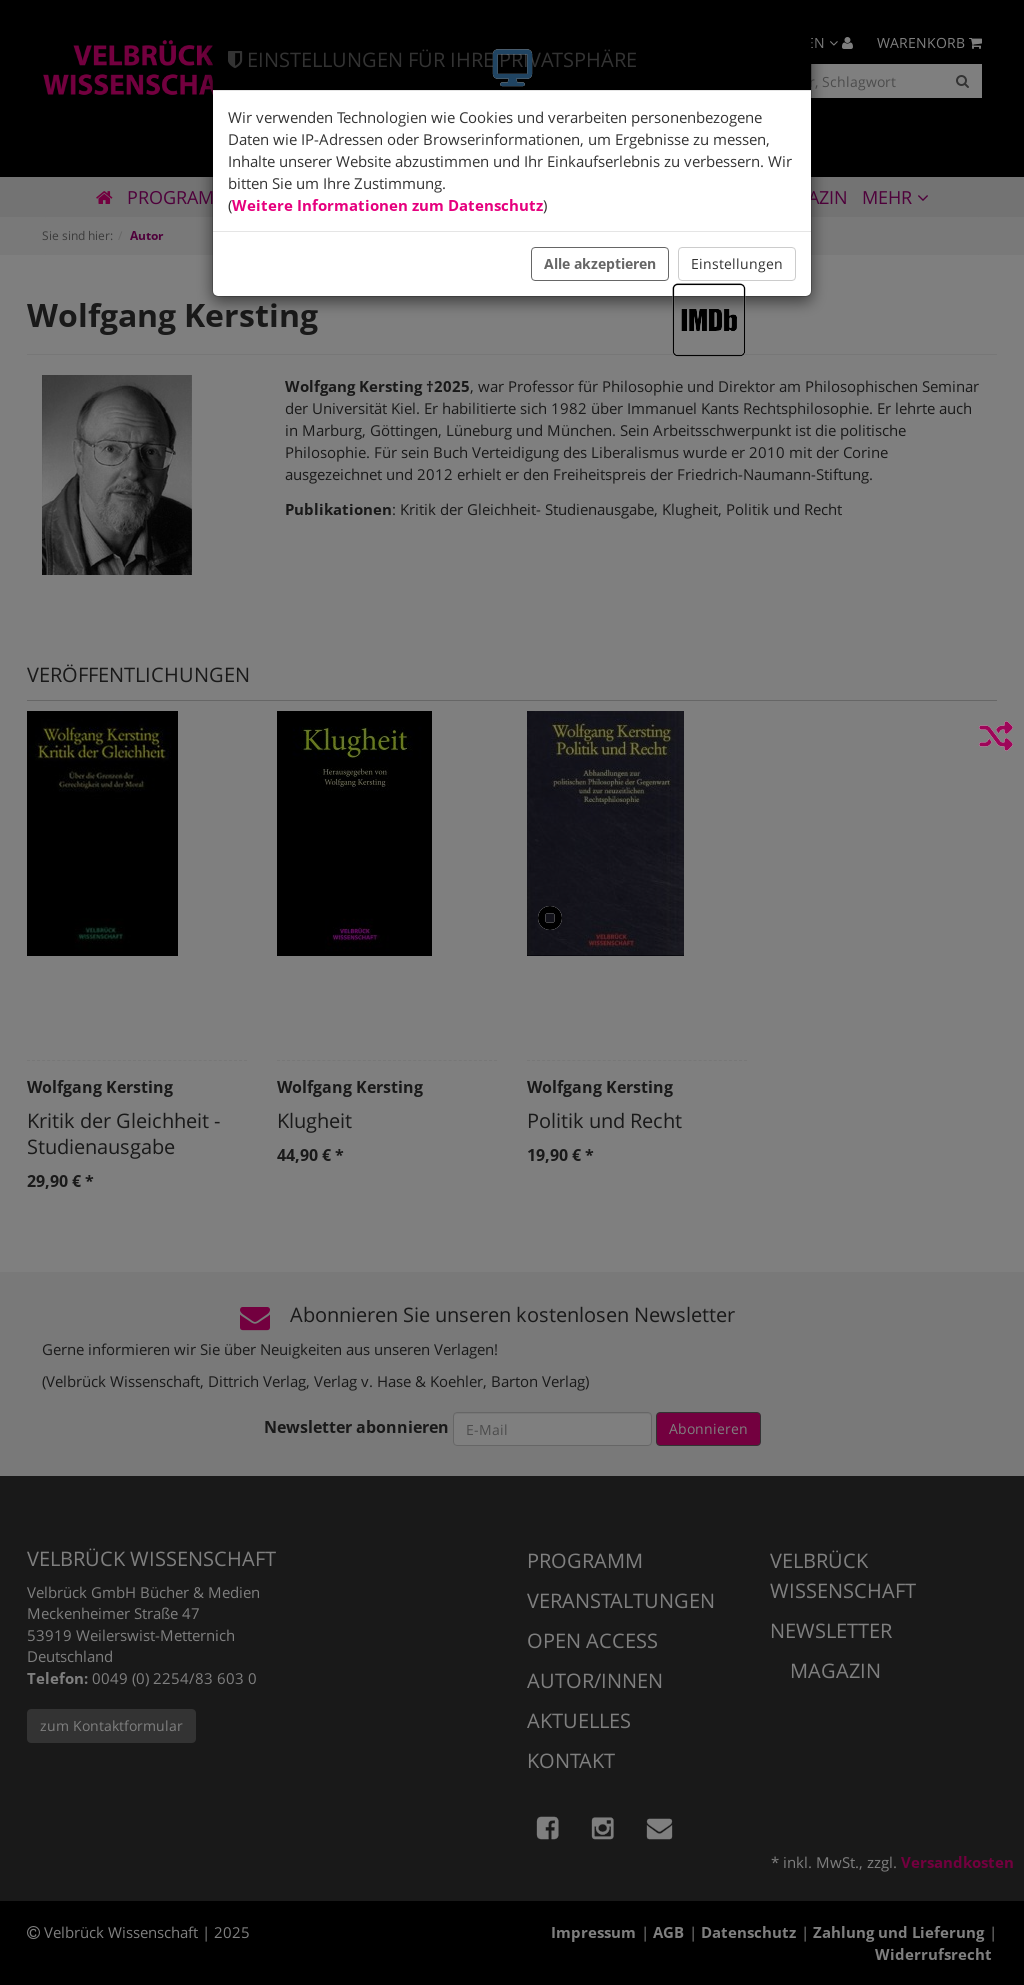  I want to click on stop media playback, so click(550, 918).